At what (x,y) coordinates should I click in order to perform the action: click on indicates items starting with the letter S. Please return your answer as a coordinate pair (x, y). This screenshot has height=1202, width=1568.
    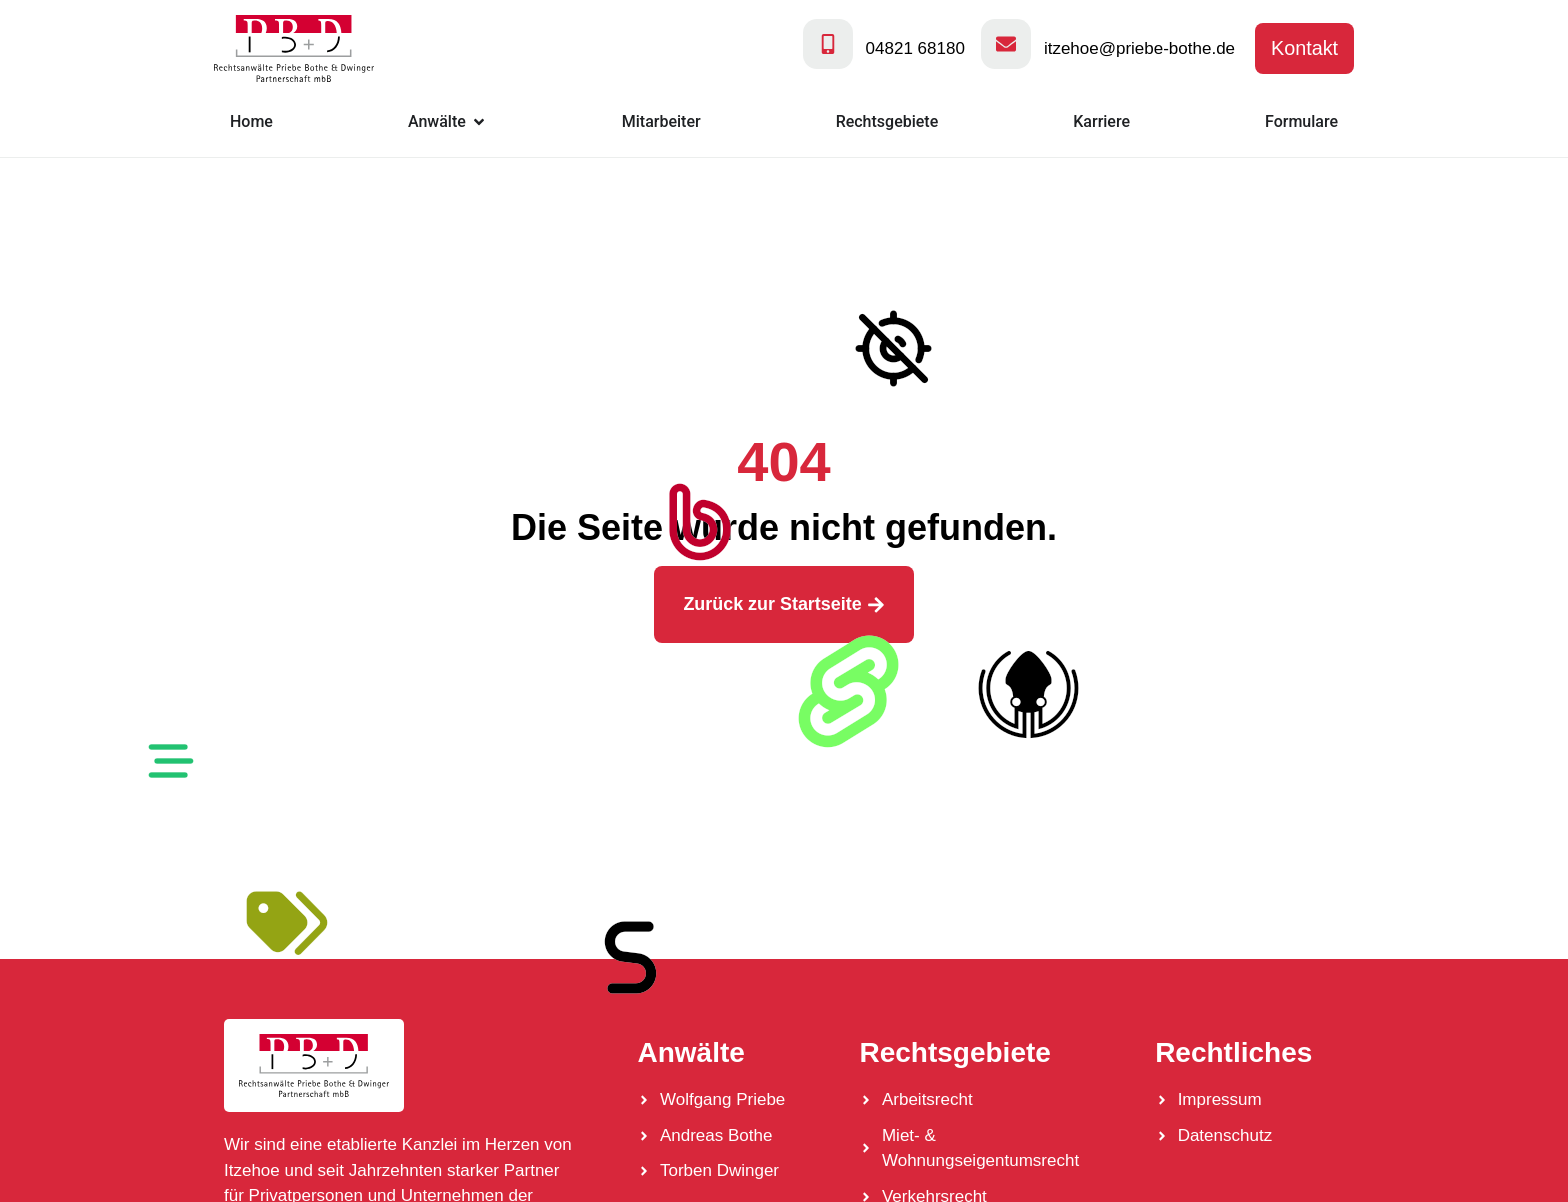
    Looking at the image, I should click on (630, 957).